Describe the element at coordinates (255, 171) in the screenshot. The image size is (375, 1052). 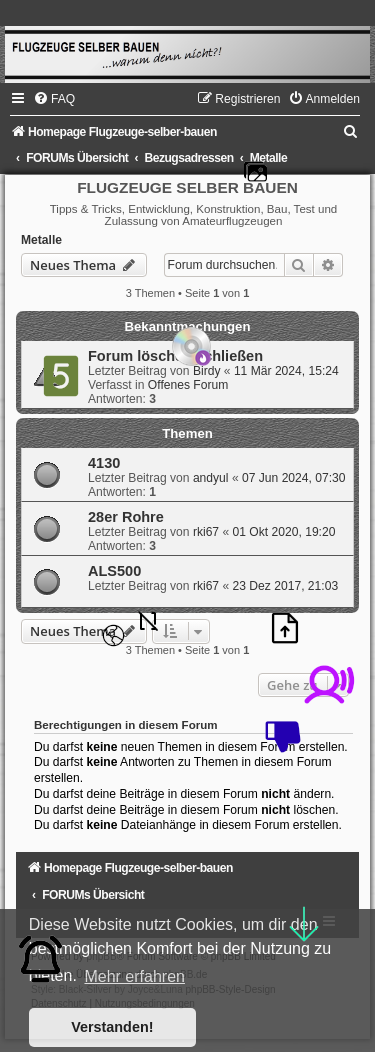
I see `view photo gallery` at that location.